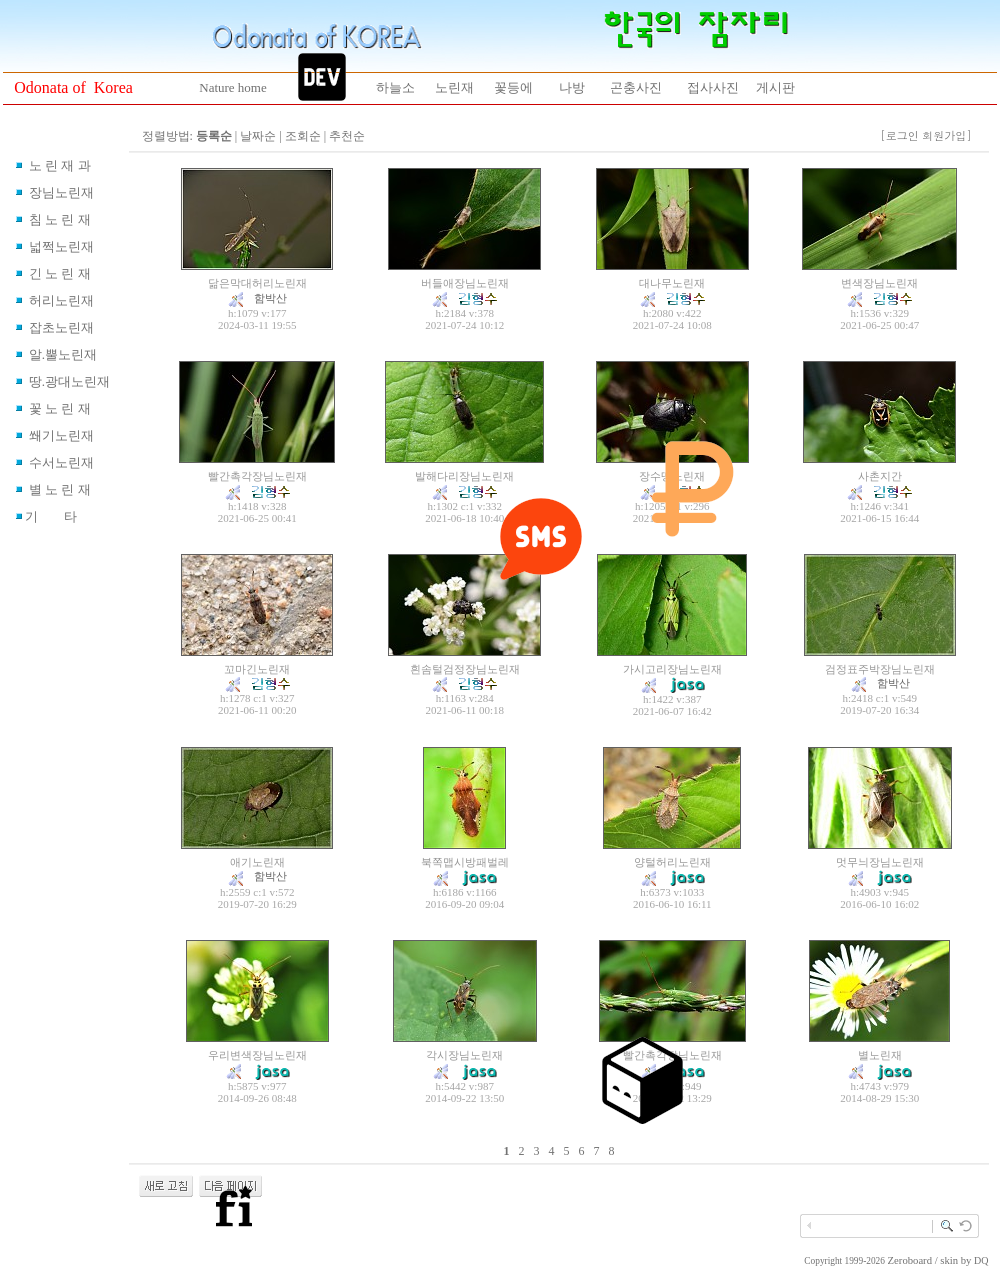 Image resolution: width=1000 pixels, height=1271 pixels. Describe the element at coordinates (322, 77) in the screenshot. I see `dev.to community platform logo` at that location.